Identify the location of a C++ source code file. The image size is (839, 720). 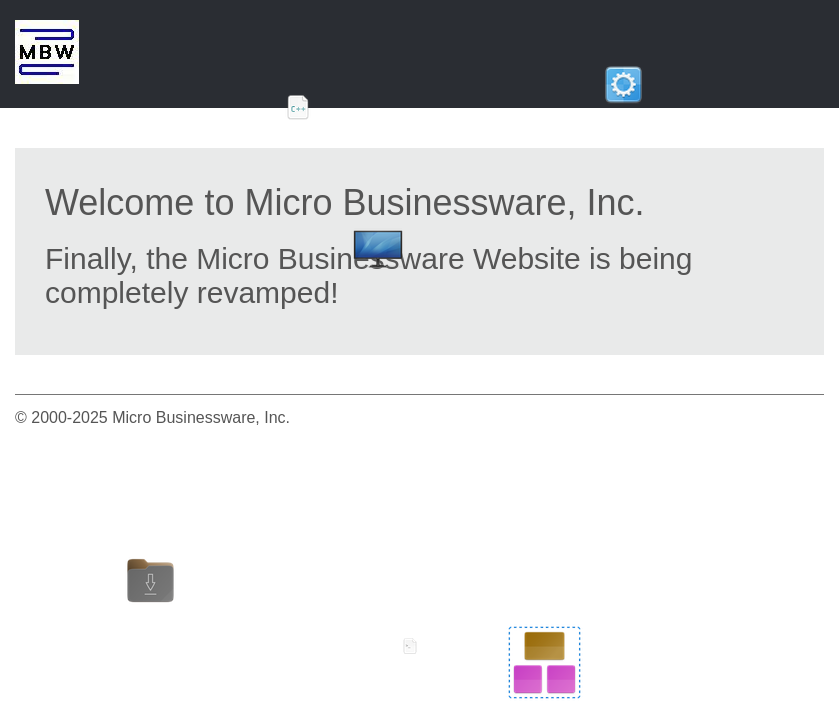
(298, 107).